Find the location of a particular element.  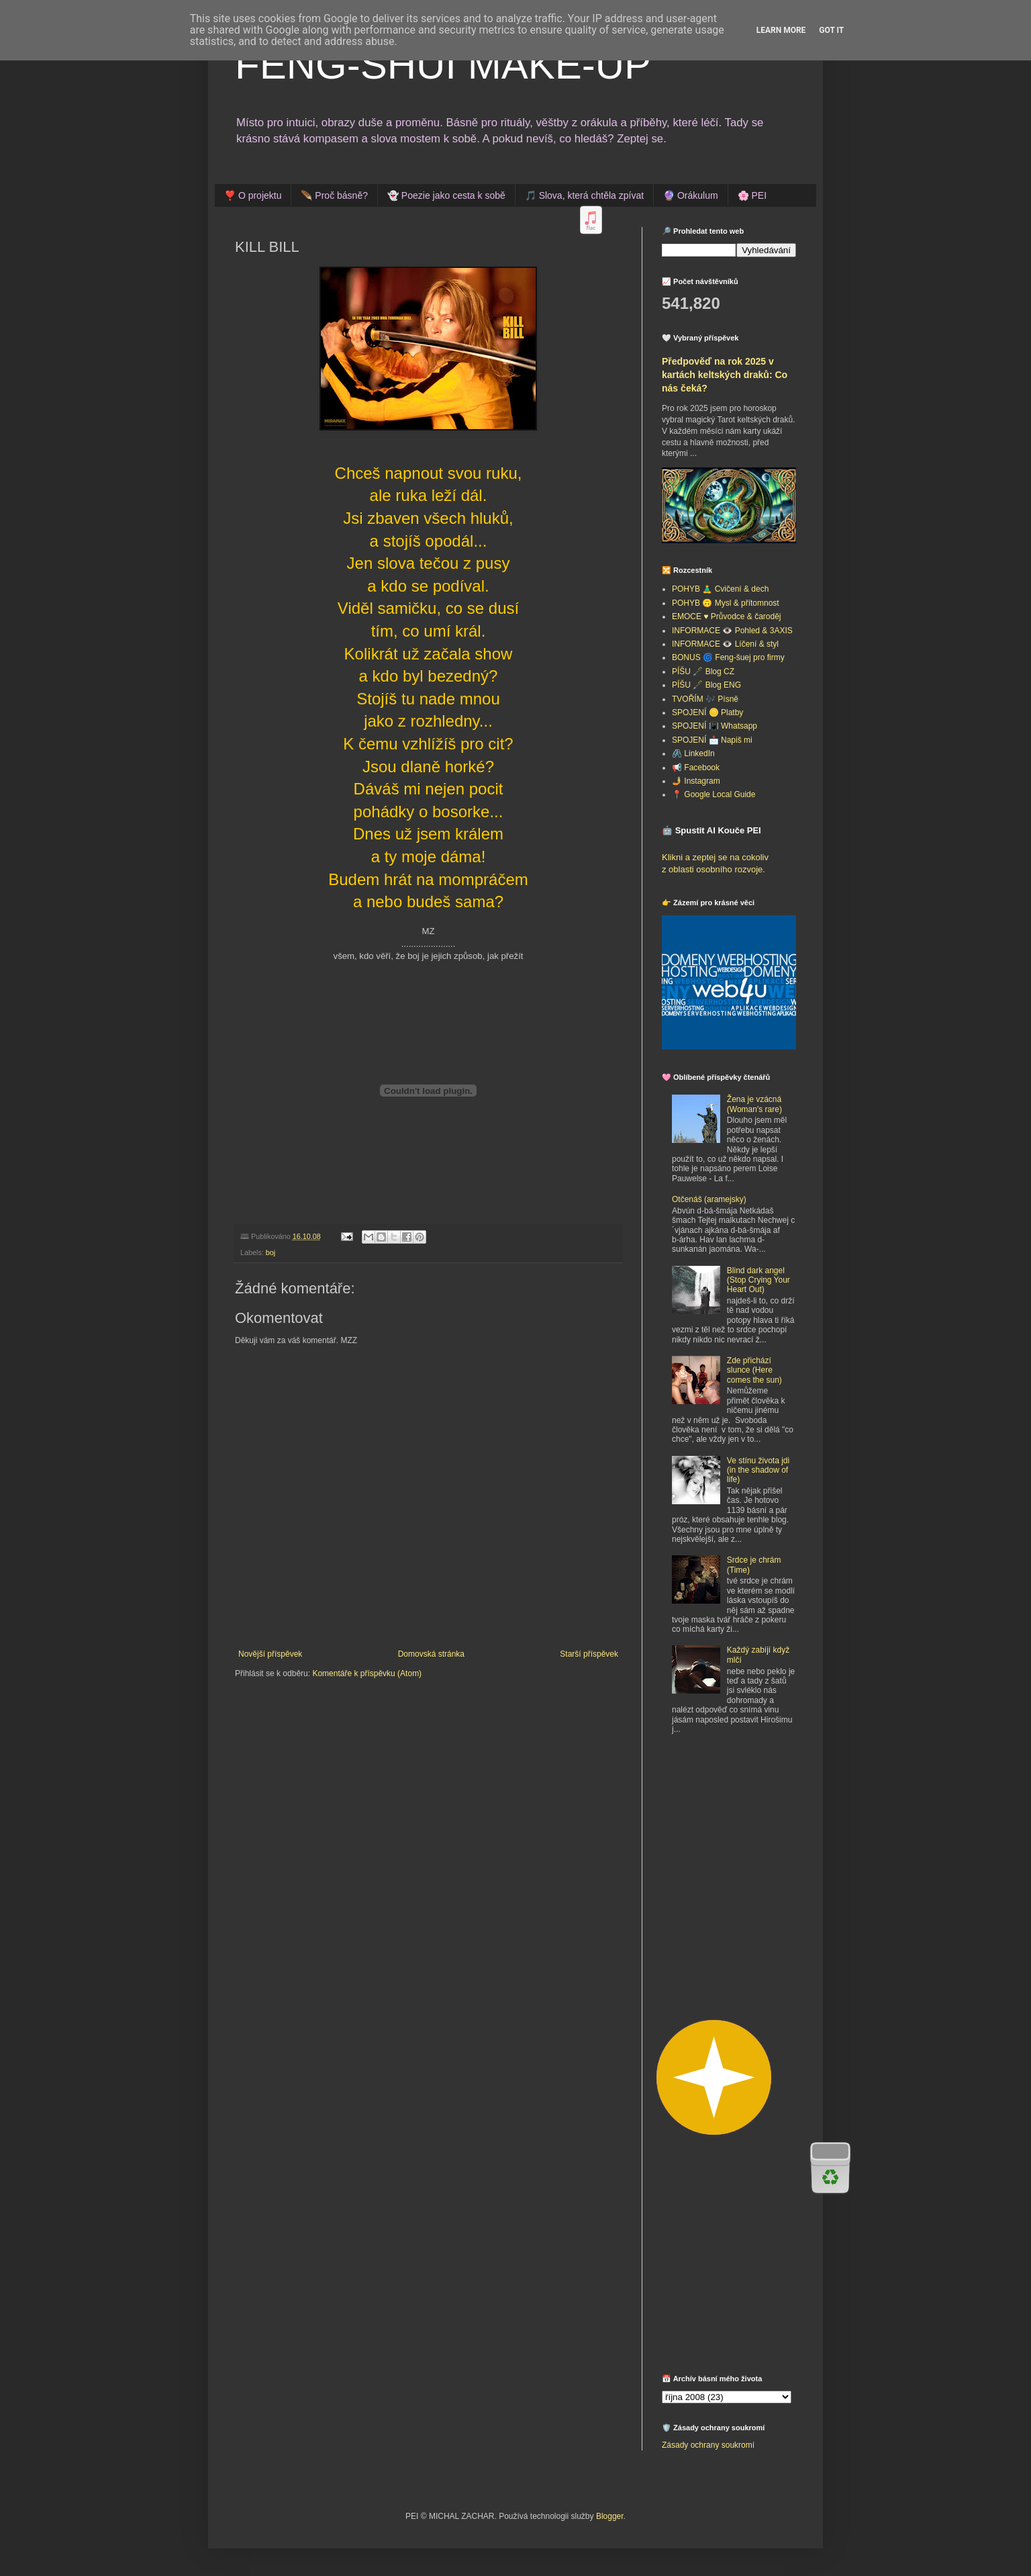

a flac audio file is located at coordinates (591, 220).